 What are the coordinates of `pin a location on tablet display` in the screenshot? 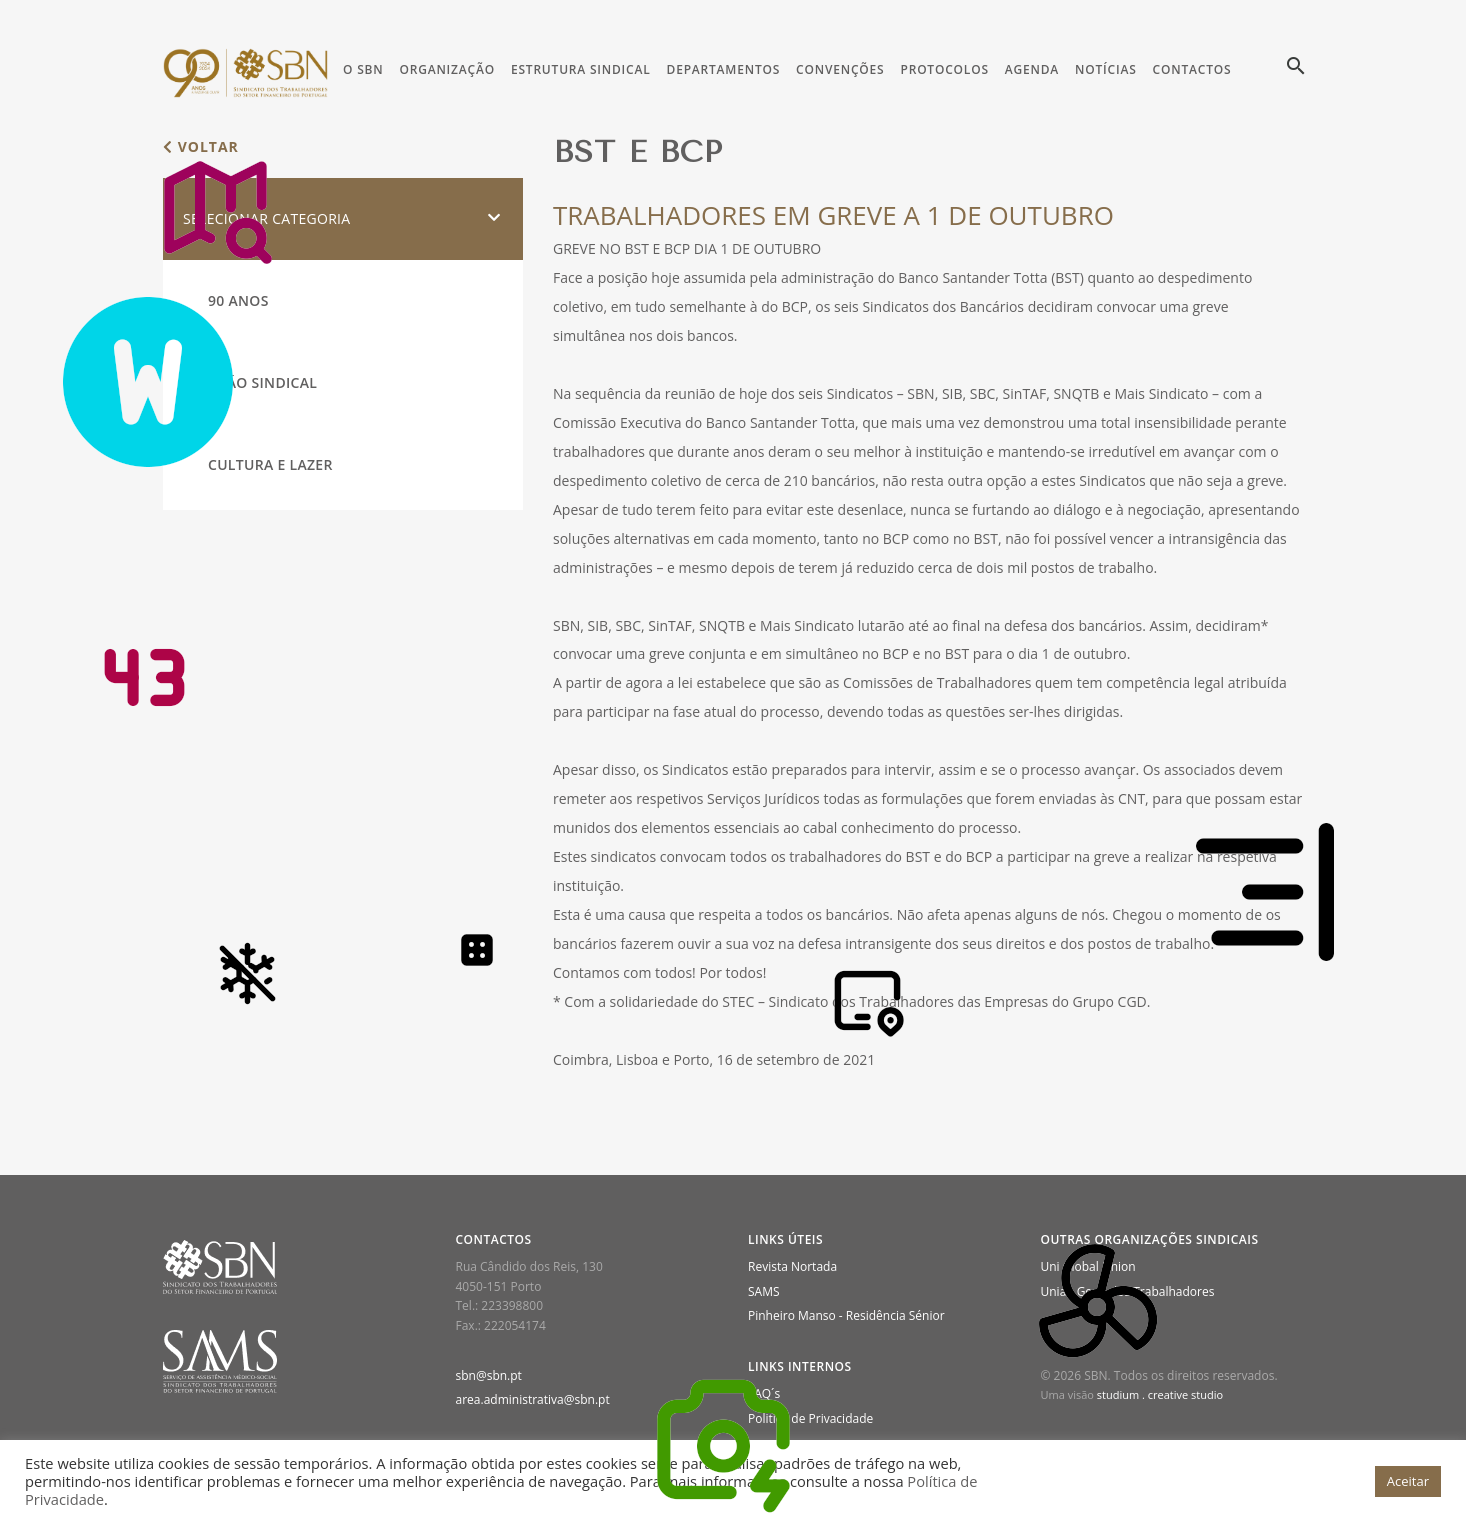 It's located at (867, 1000).